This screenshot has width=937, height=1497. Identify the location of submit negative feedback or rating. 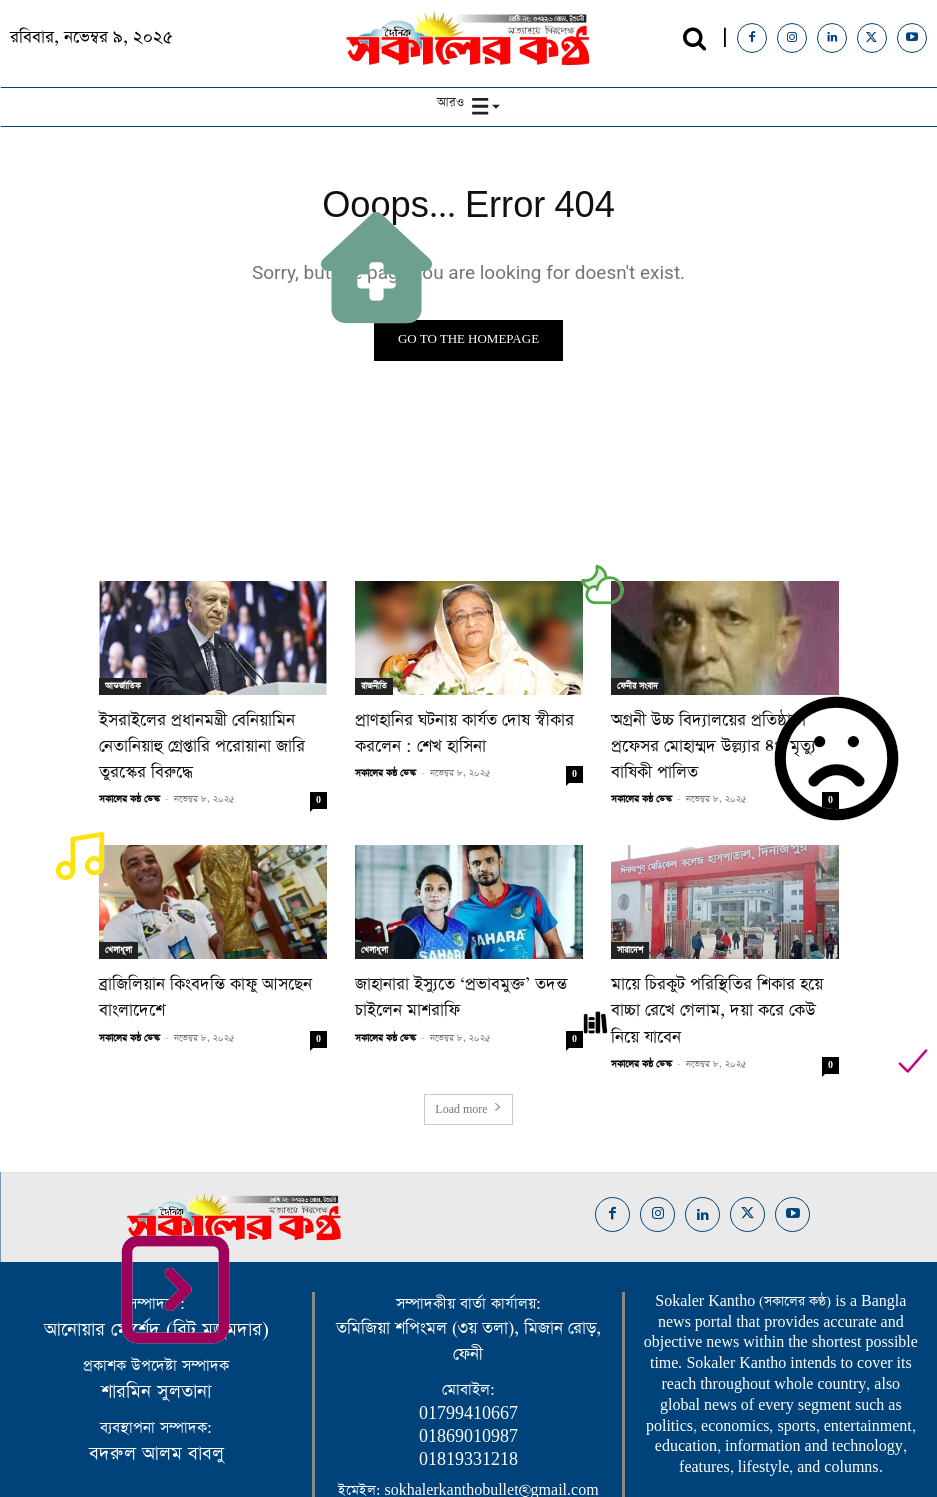
(836, 758).